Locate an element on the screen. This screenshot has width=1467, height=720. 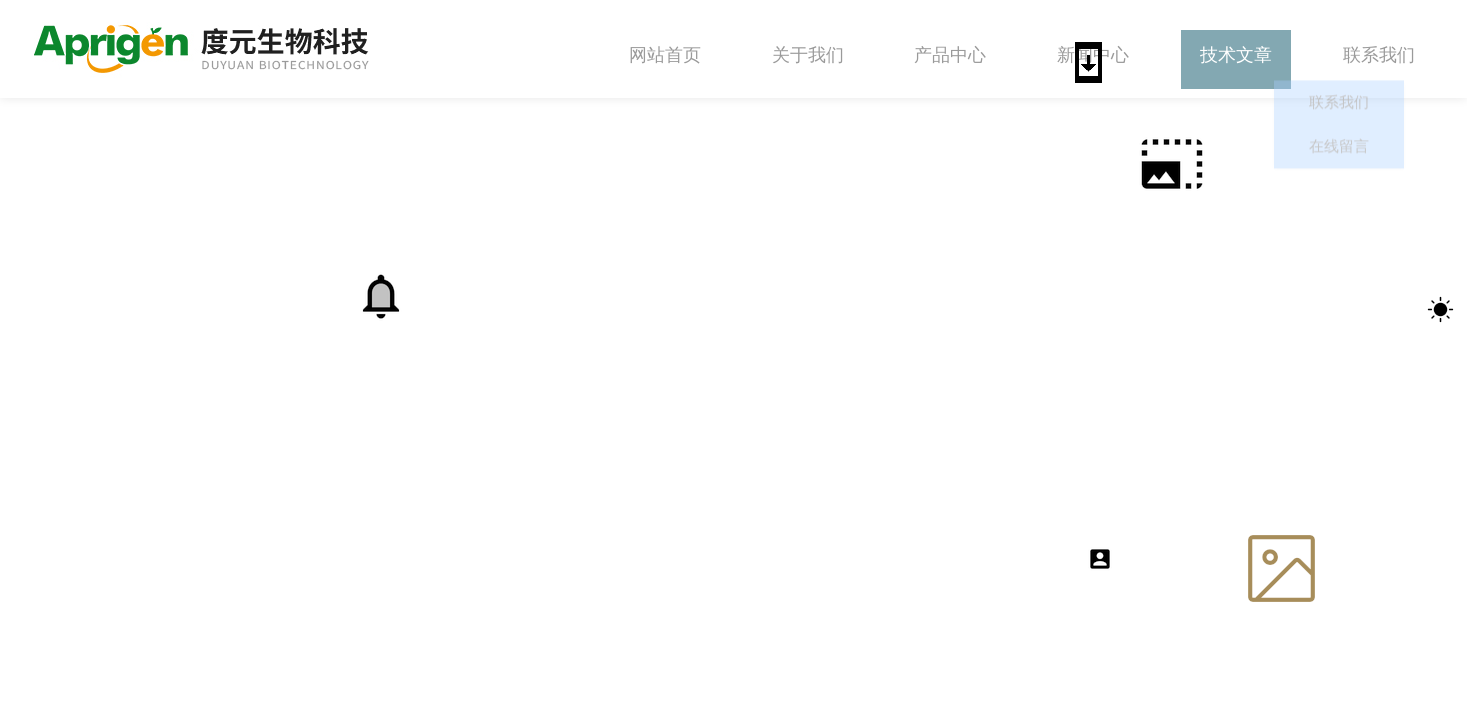
switch to light mode is located at coordinates (1440, 309).